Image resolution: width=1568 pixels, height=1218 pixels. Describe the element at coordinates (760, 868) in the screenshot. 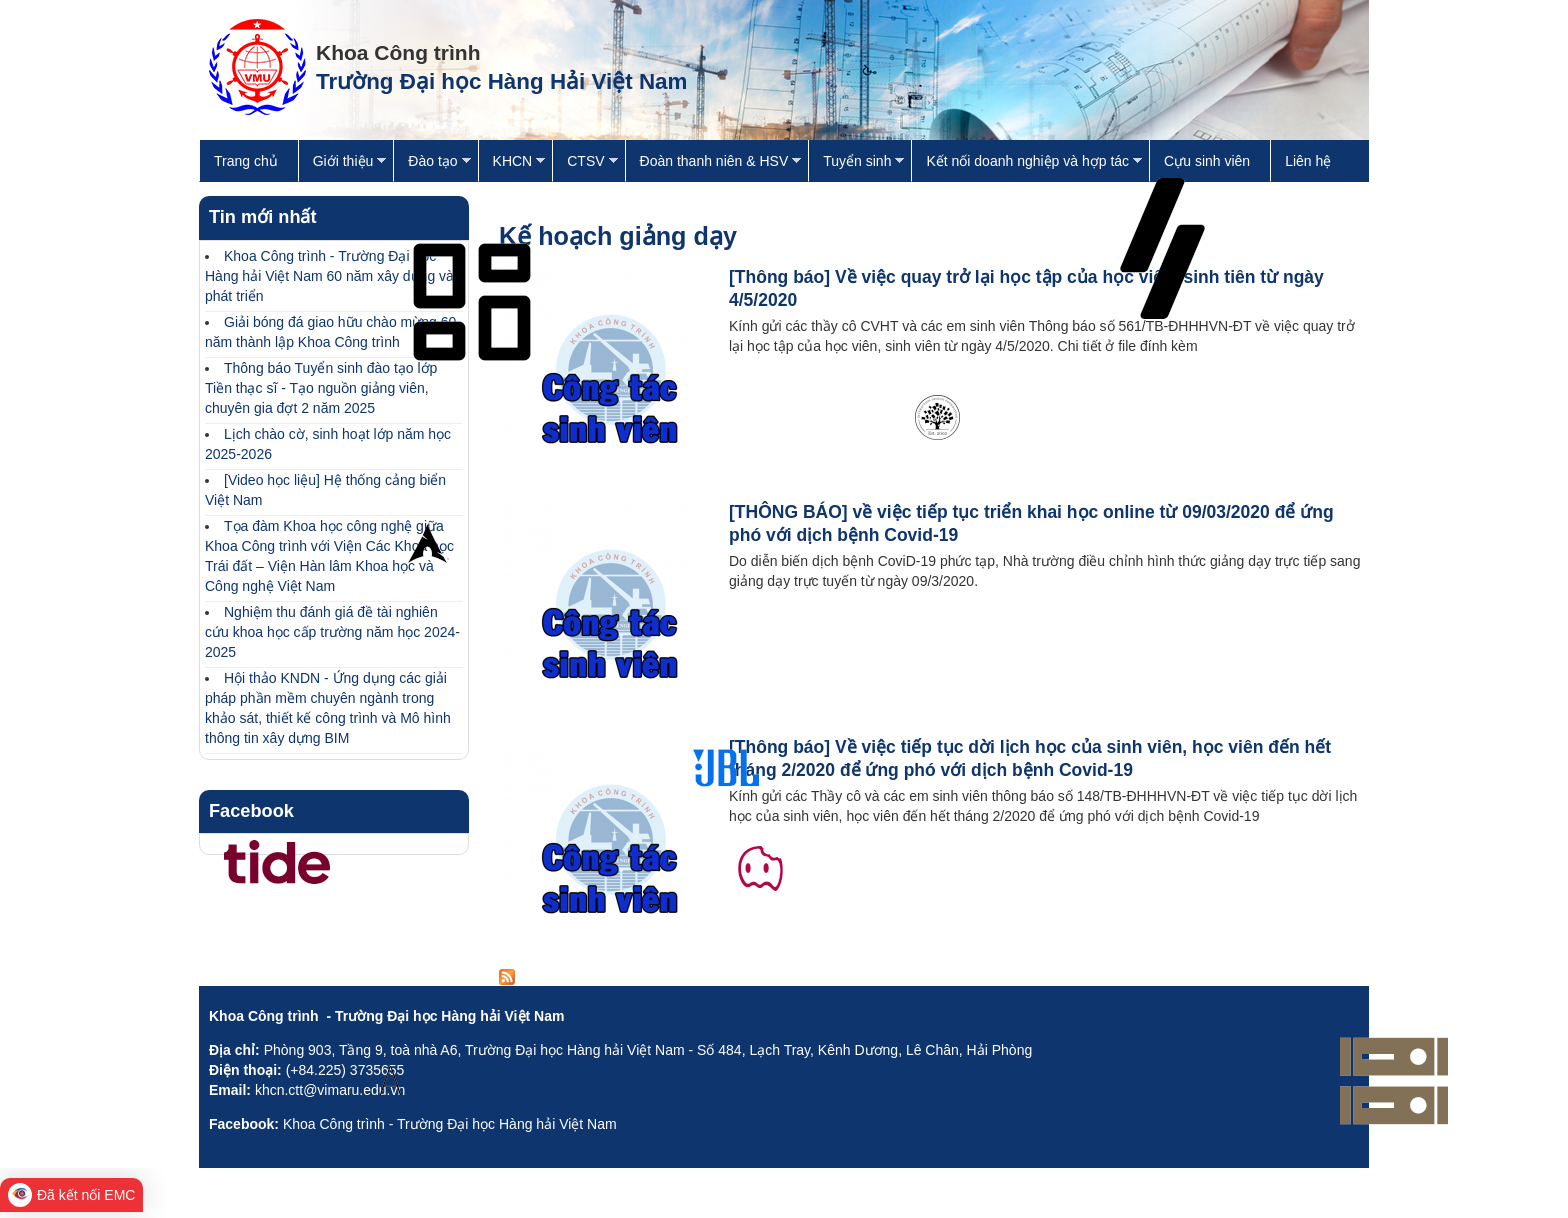

I see `open the aiqfome food delivery app` at that location.